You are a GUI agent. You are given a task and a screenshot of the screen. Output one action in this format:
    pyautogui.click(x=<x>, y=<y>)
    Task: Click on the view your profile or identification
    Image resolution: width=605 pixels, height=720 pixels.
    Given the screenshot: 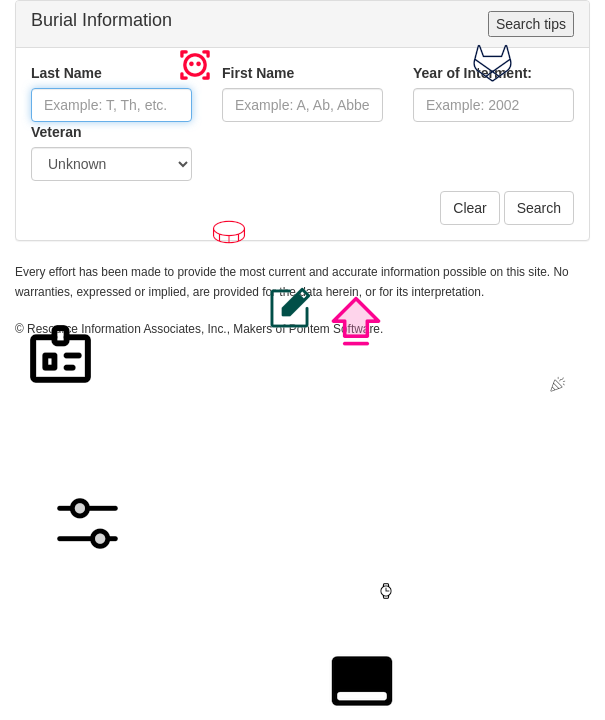 What is the action you would take?
    pyautogui.click(x=60, y=355)
    